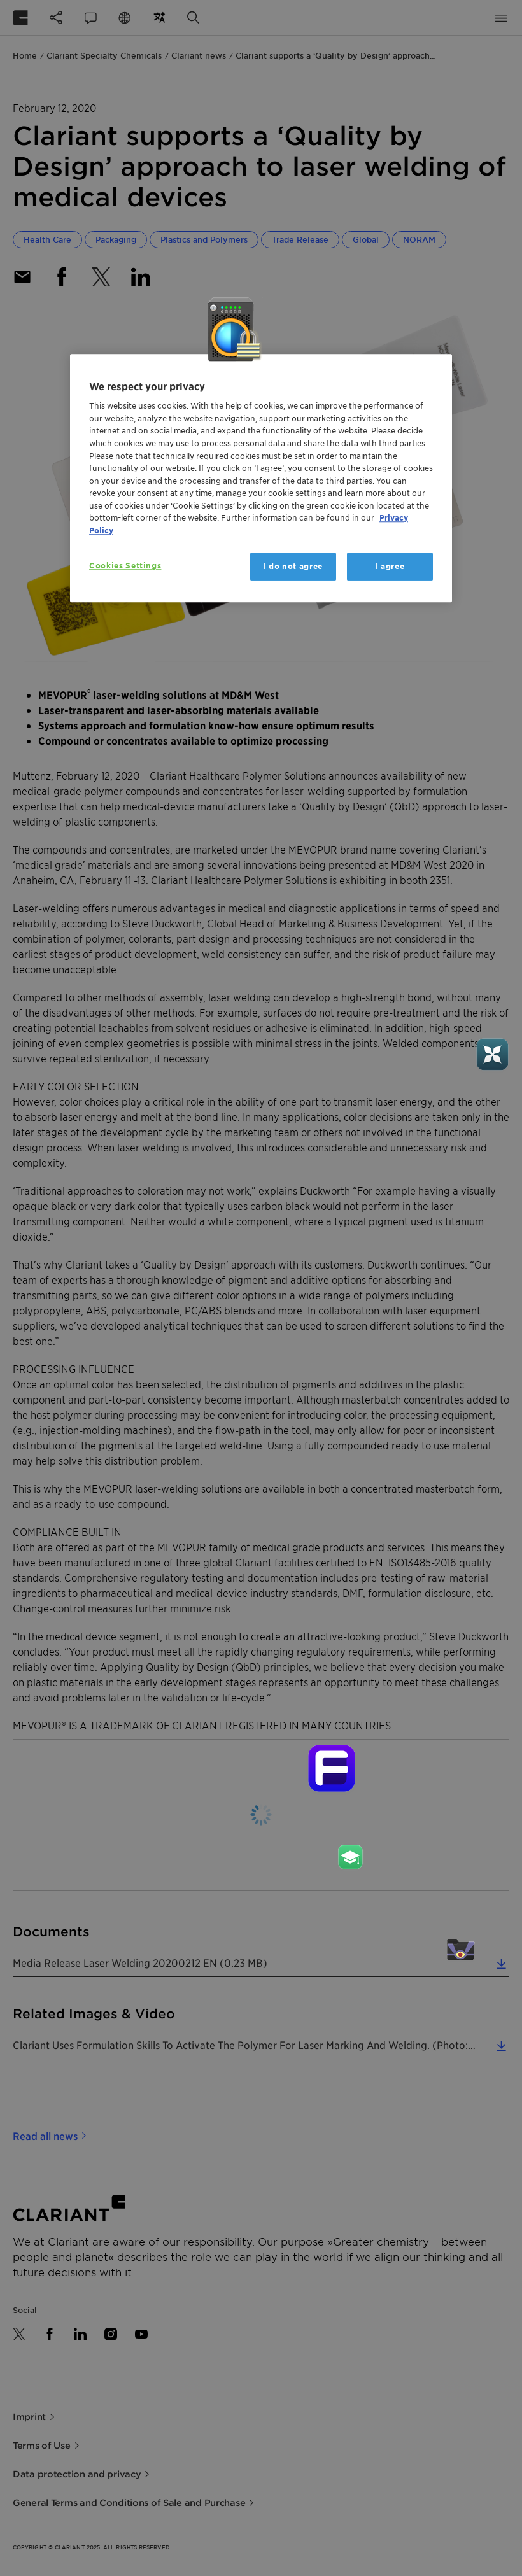 Image resolution: width=522 pixels, height=2576 pixels. Describe the element at coordinates (460, 1950) in the screenshot. I see `open folder containing Pokémon-style game files` at that location.